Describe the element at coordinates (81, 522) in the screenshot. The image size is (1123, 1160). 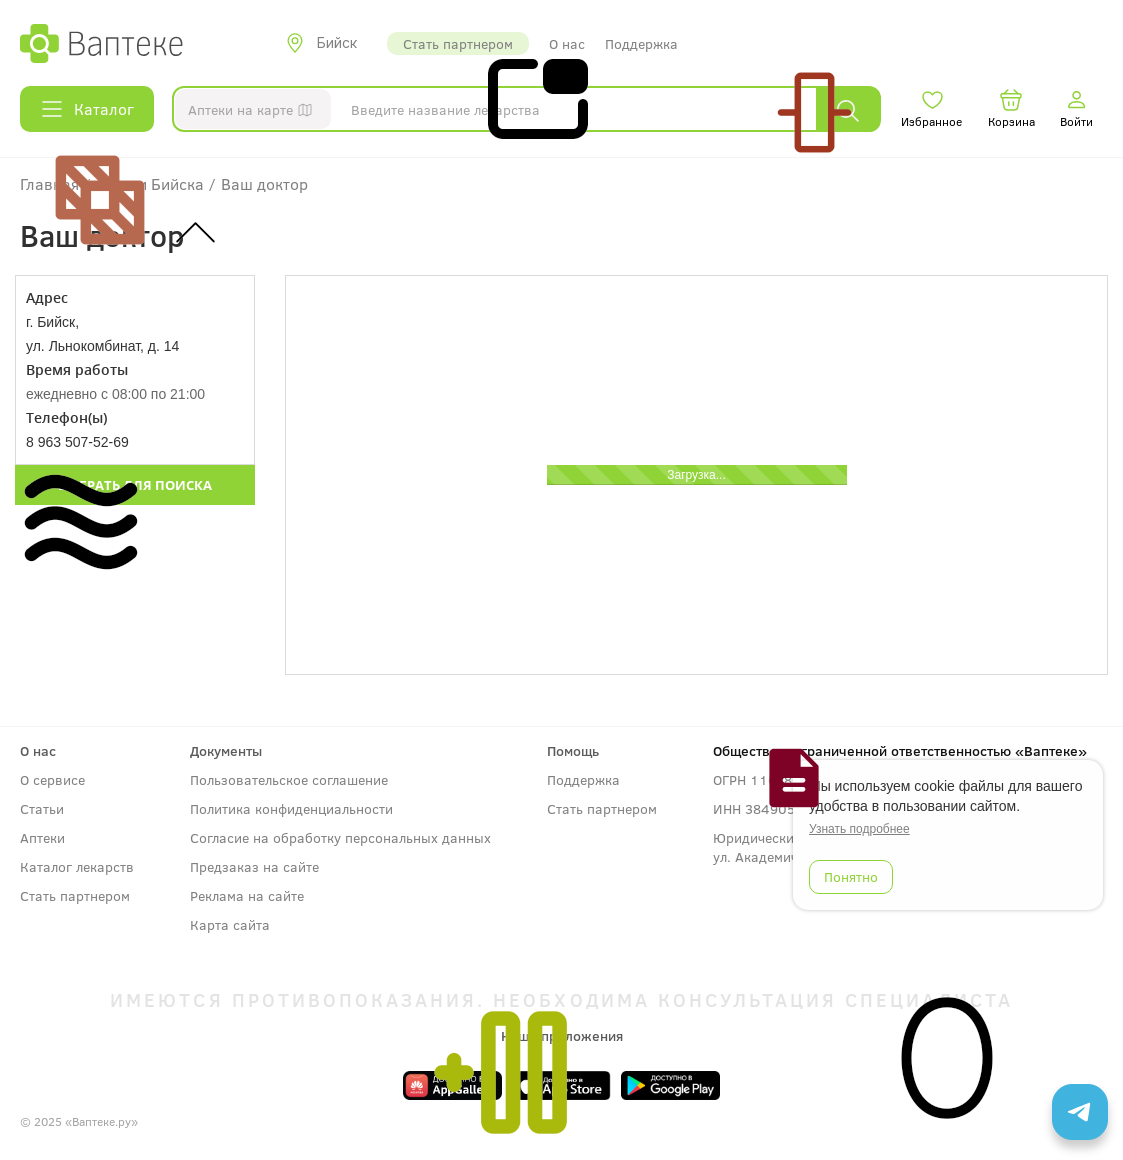
I see `indicates water or aquatic features` at that location.